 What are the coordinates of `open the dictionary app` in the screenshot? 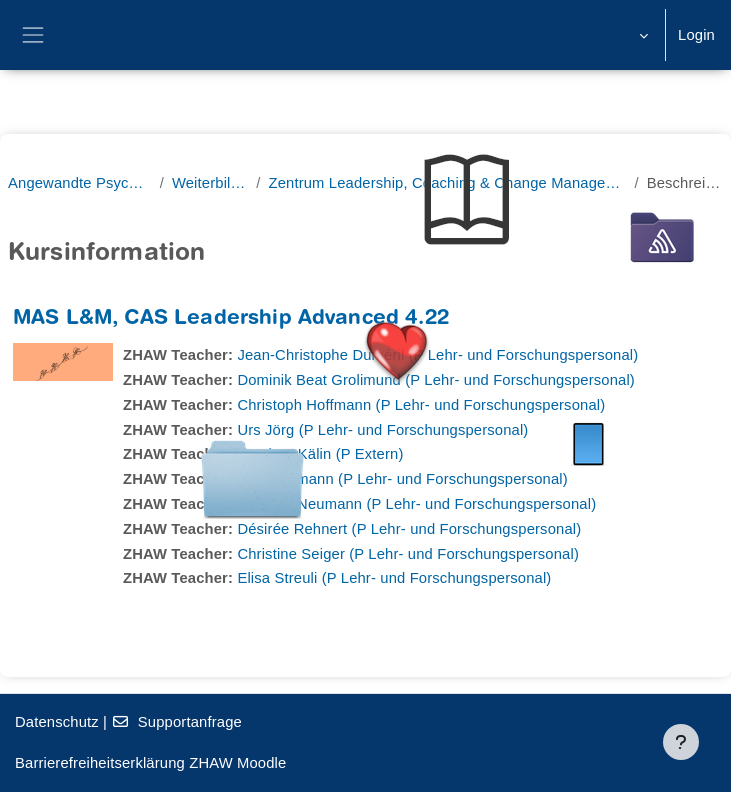 It's located at (470, 199).